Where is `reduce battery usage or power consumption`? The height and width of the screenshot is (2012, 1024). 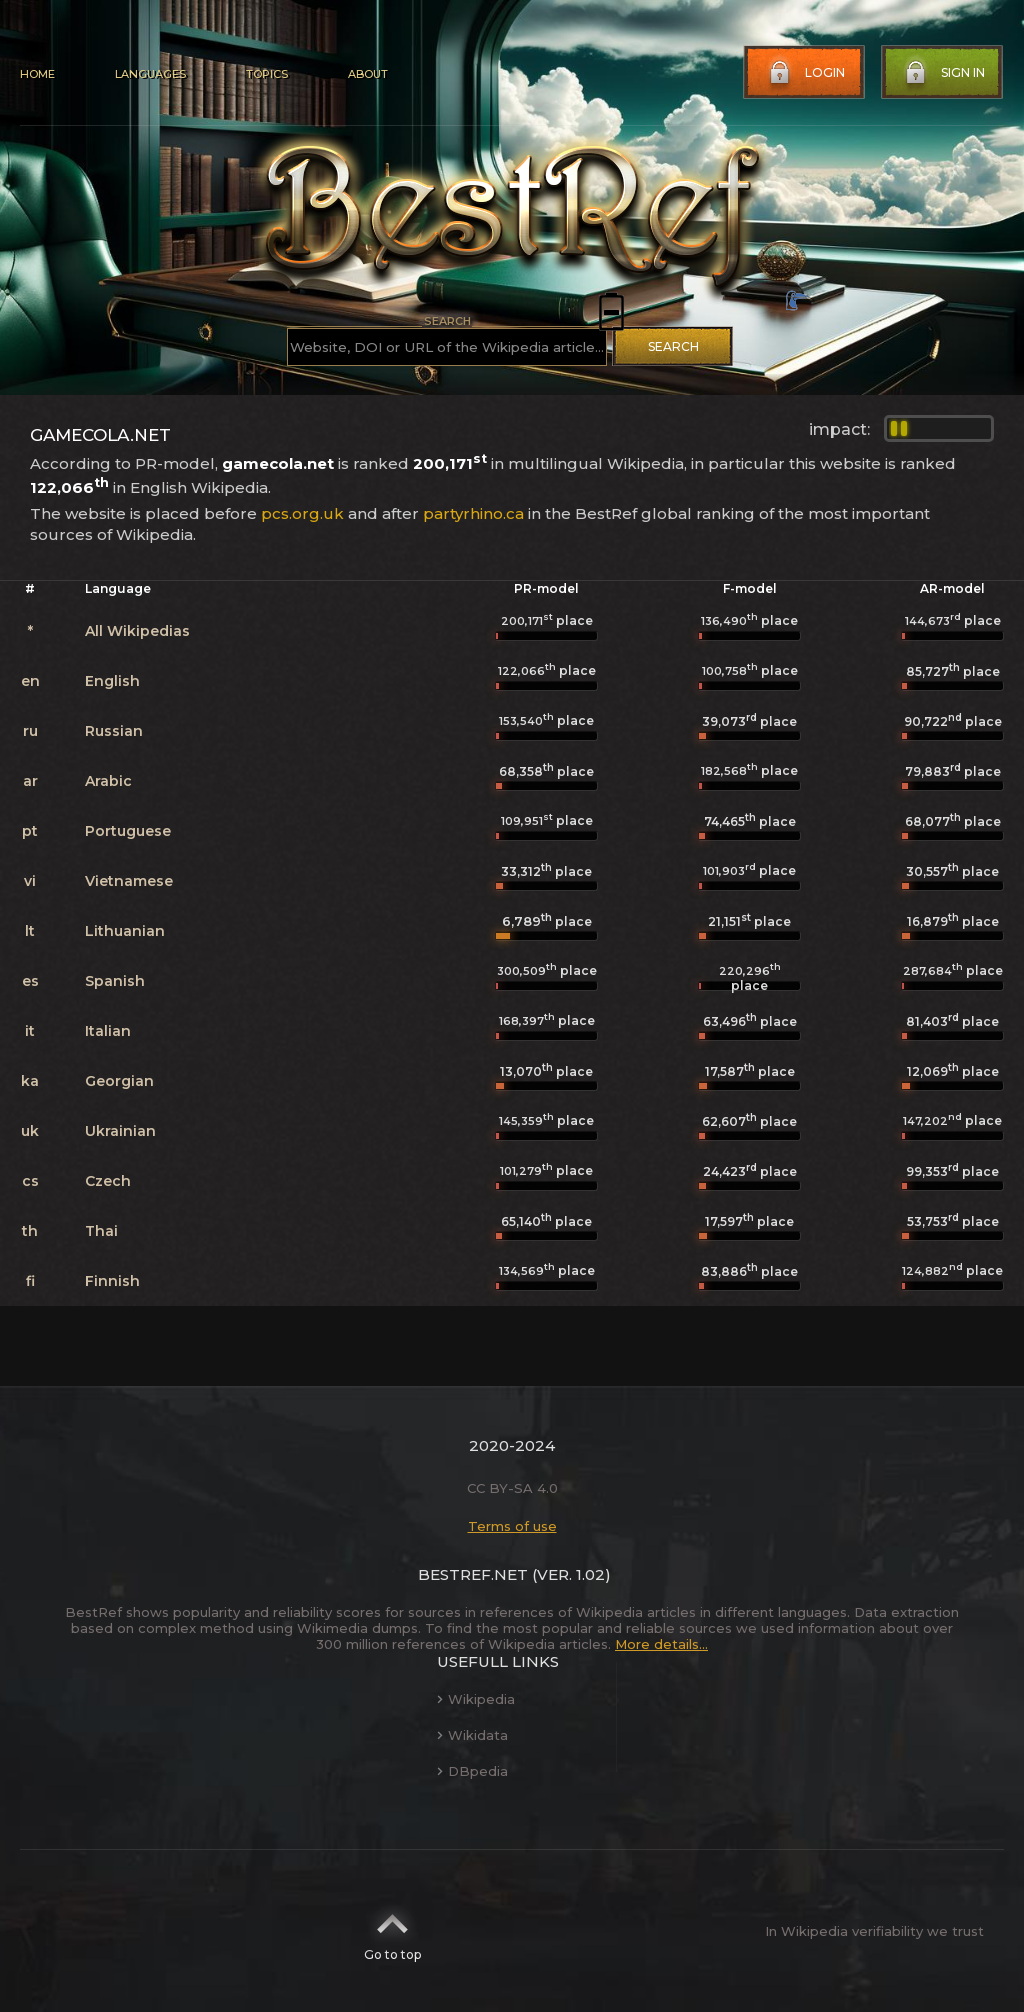
reduce battery usage or power consumption is located at coordinates (611, 311).